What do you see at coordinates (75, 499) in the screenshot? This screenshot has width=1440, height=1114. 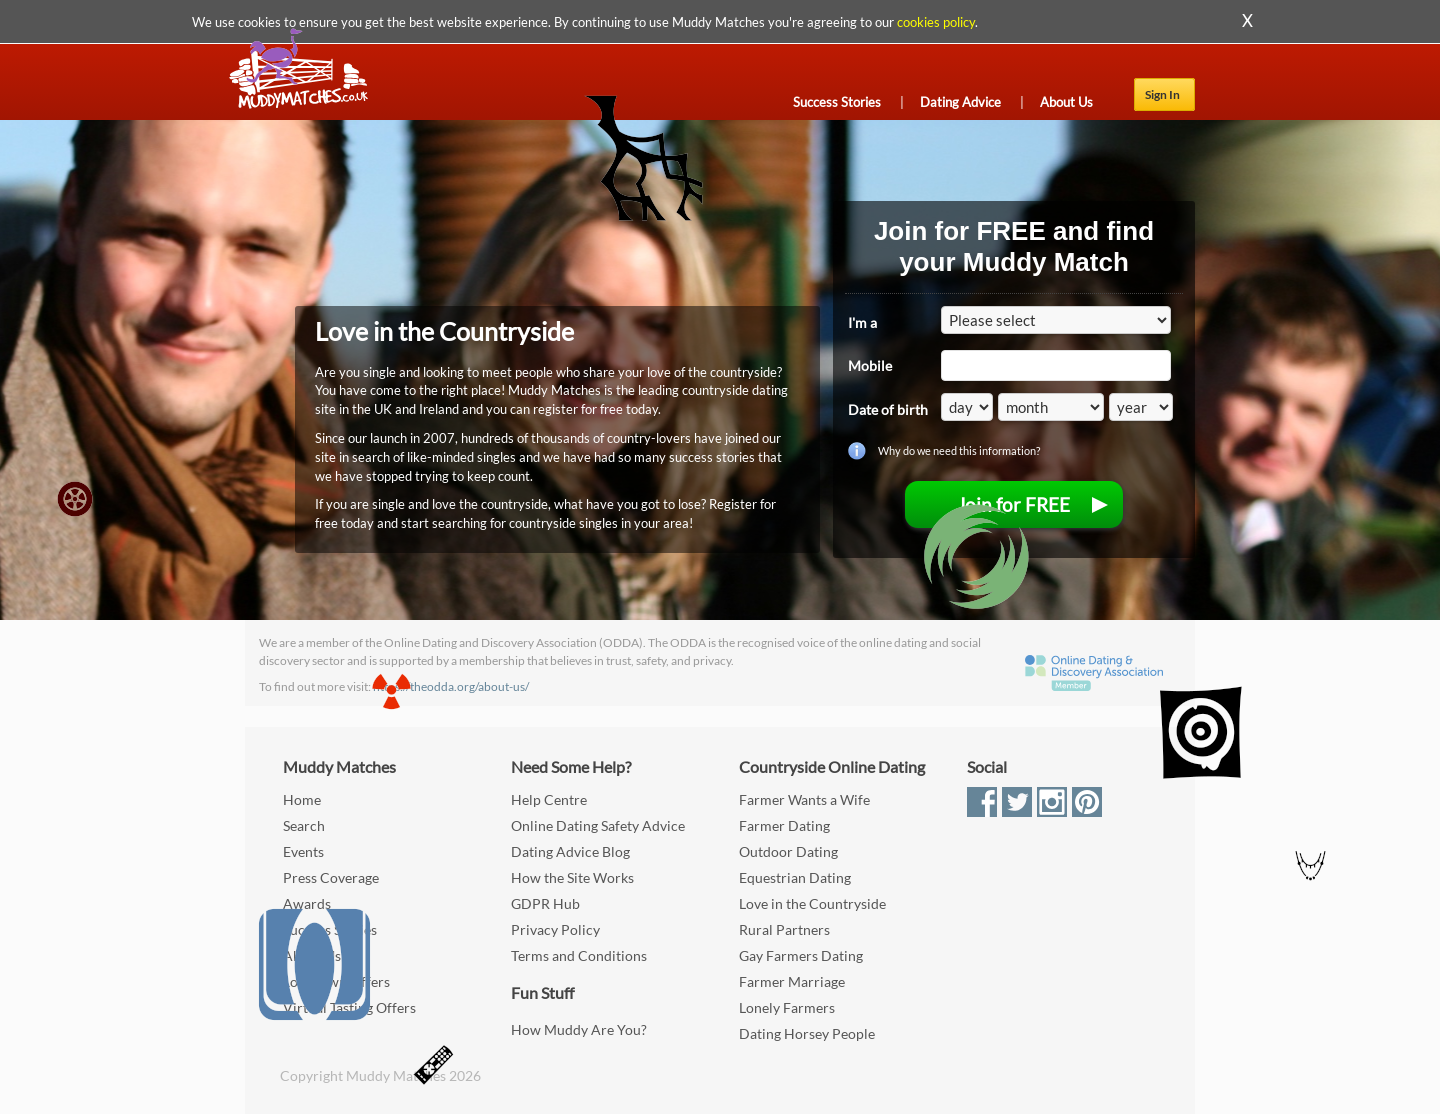 I see `access vehicle or tire settings` at bounding box center [75, 499].